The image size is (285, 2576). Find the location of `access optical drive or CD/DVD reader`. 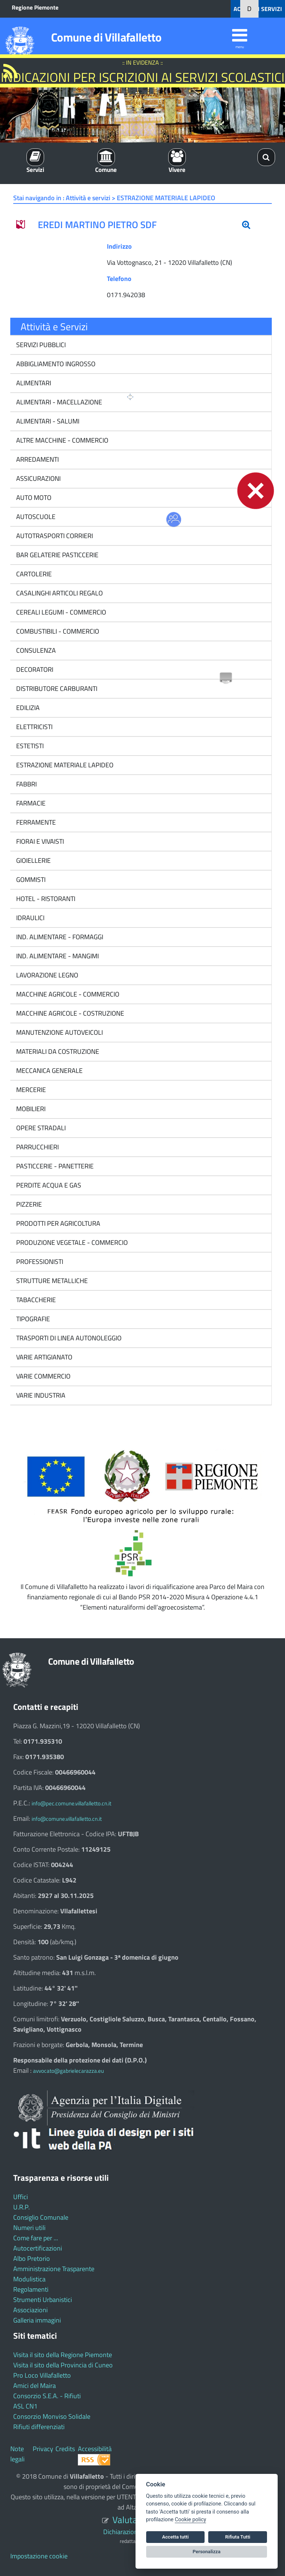

access optical drive or CD/DVD reader is located at coordinates (226, 677).